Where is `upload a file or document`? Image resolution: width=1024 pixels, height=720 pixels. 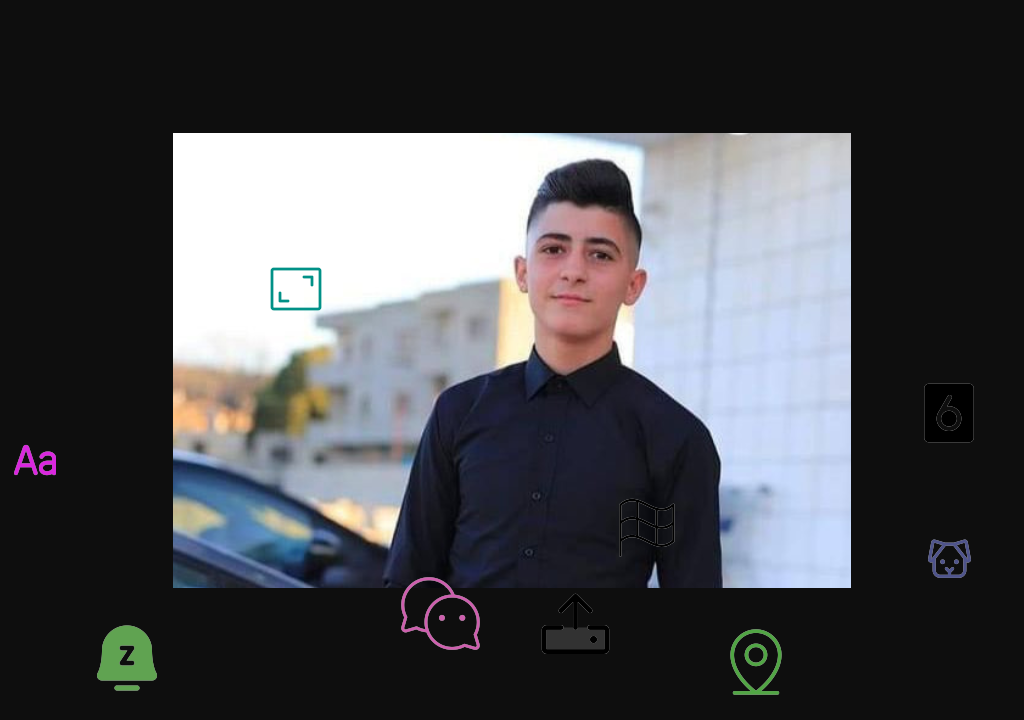
upload a file or document is located at coordinates (575, 627).